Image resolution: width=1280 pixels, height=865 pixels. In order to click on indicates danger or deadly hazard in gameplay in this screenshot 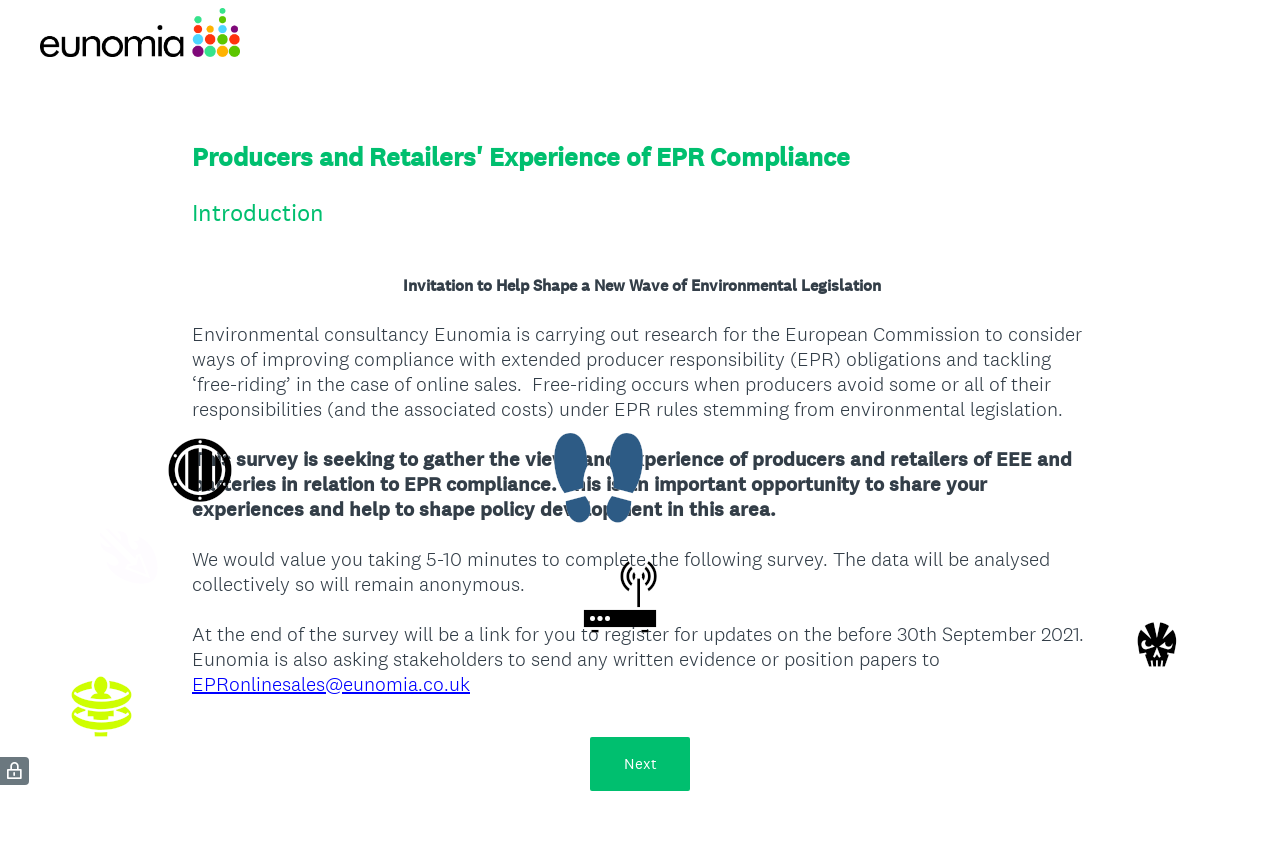, I will do `click(1157, 644)`.